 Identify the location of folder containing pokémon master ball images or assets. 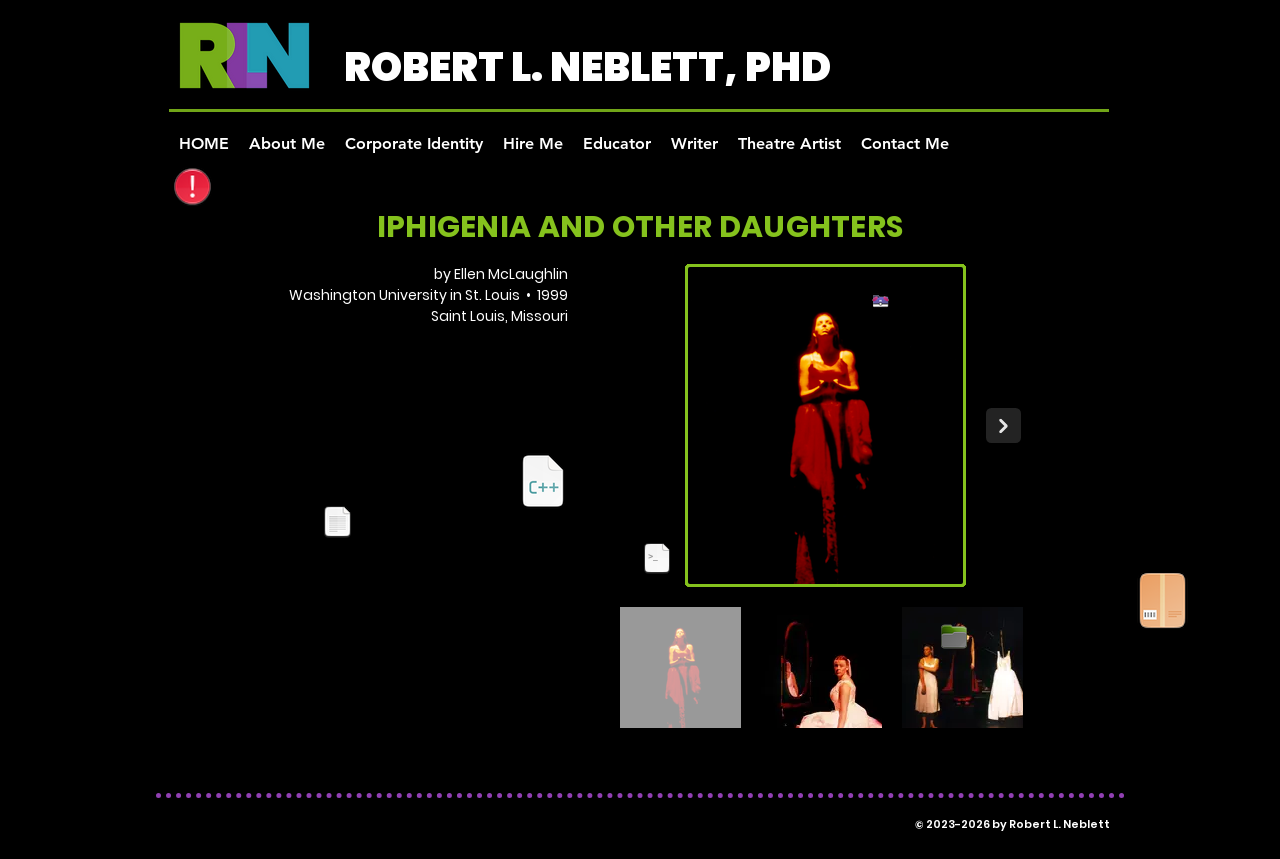
(880, 301).